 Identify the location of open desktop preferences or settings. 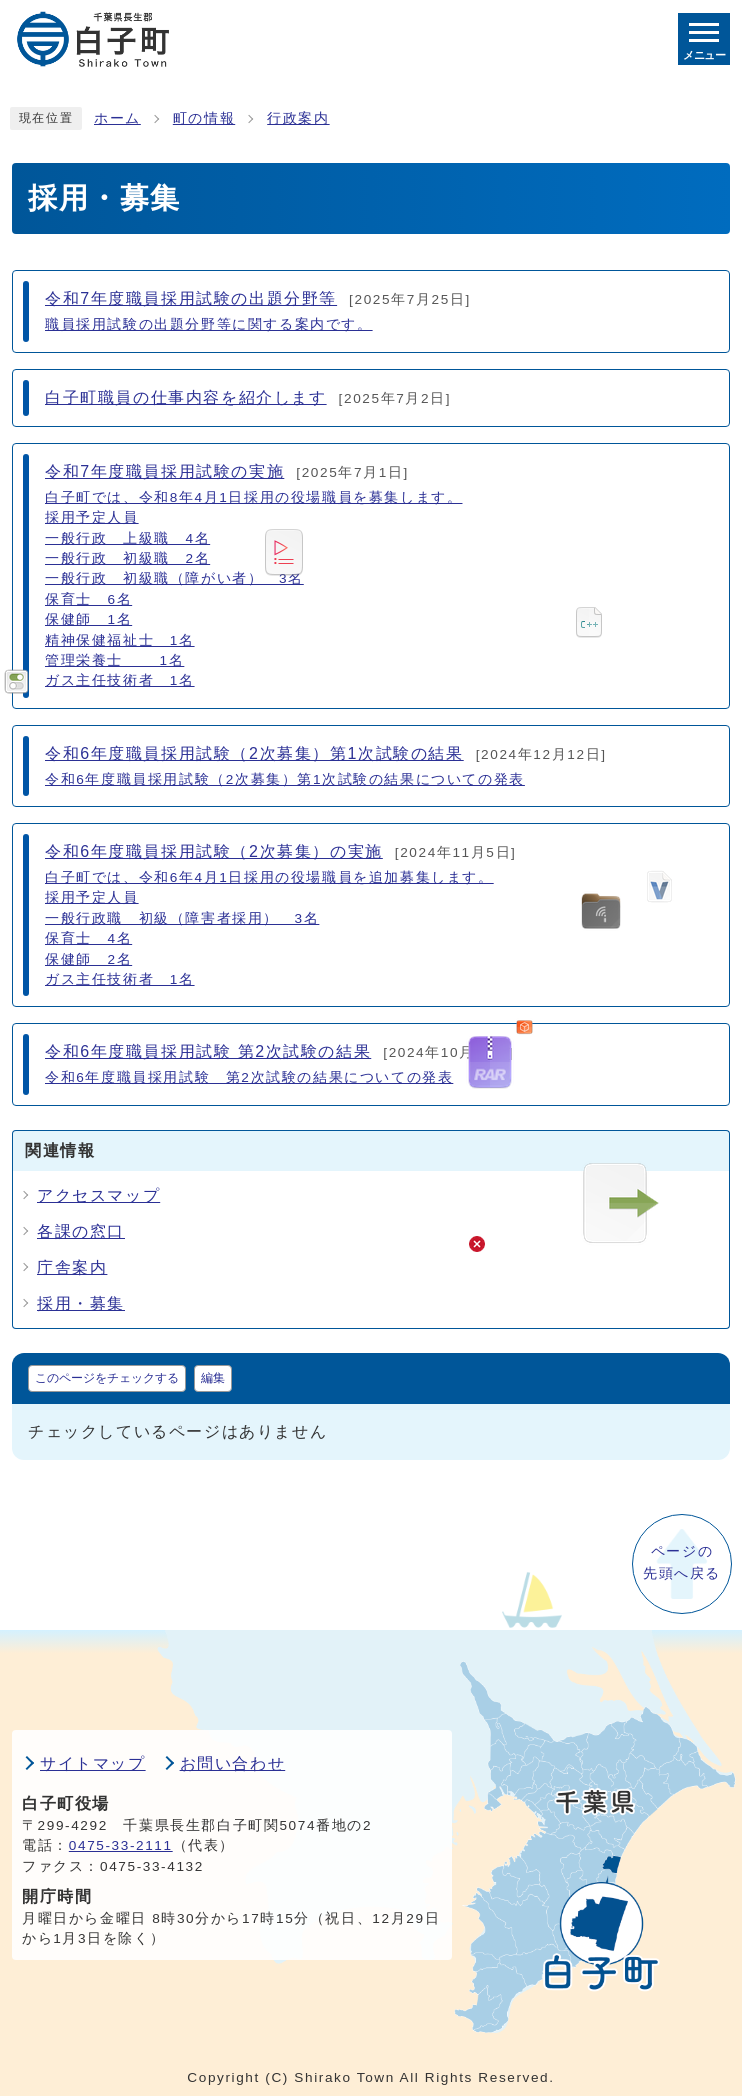
(16, 681).